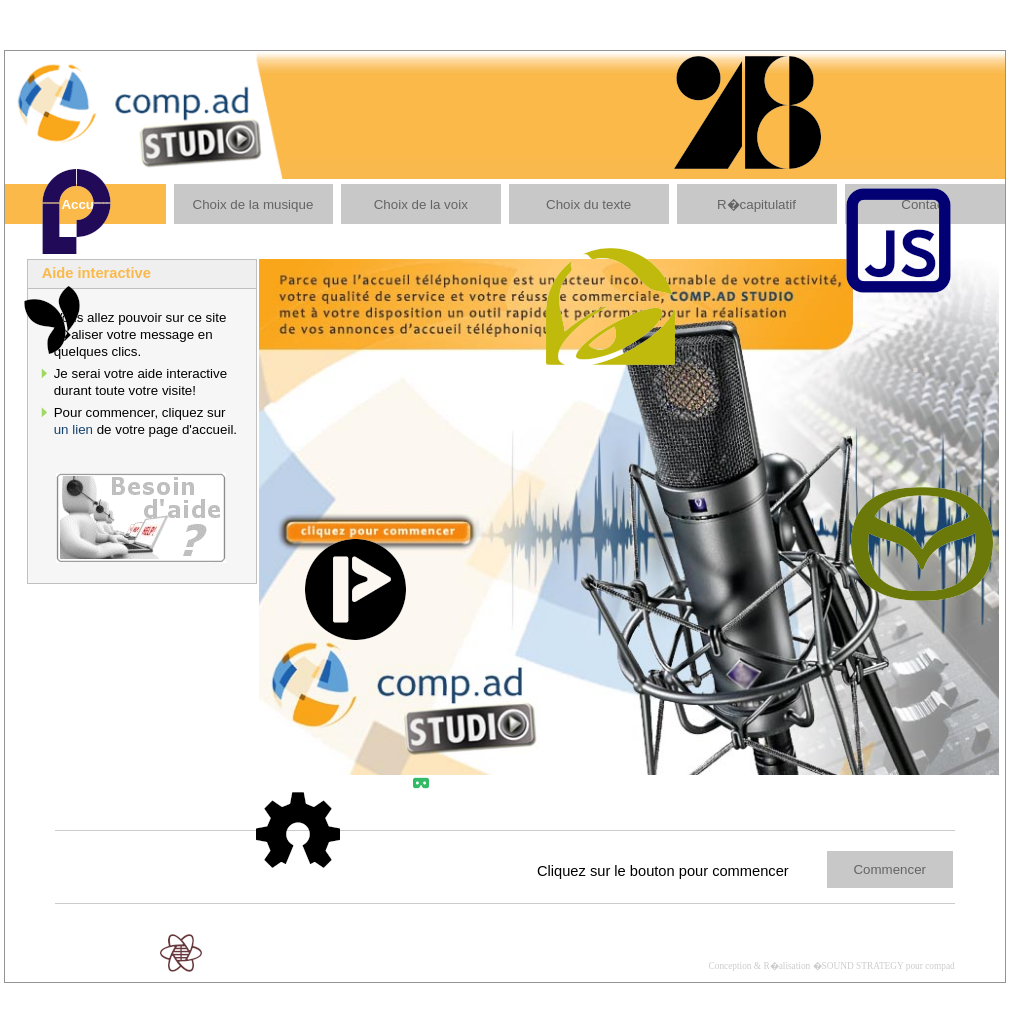  I want to click on open the Taco Bell app, so click(610, 306).